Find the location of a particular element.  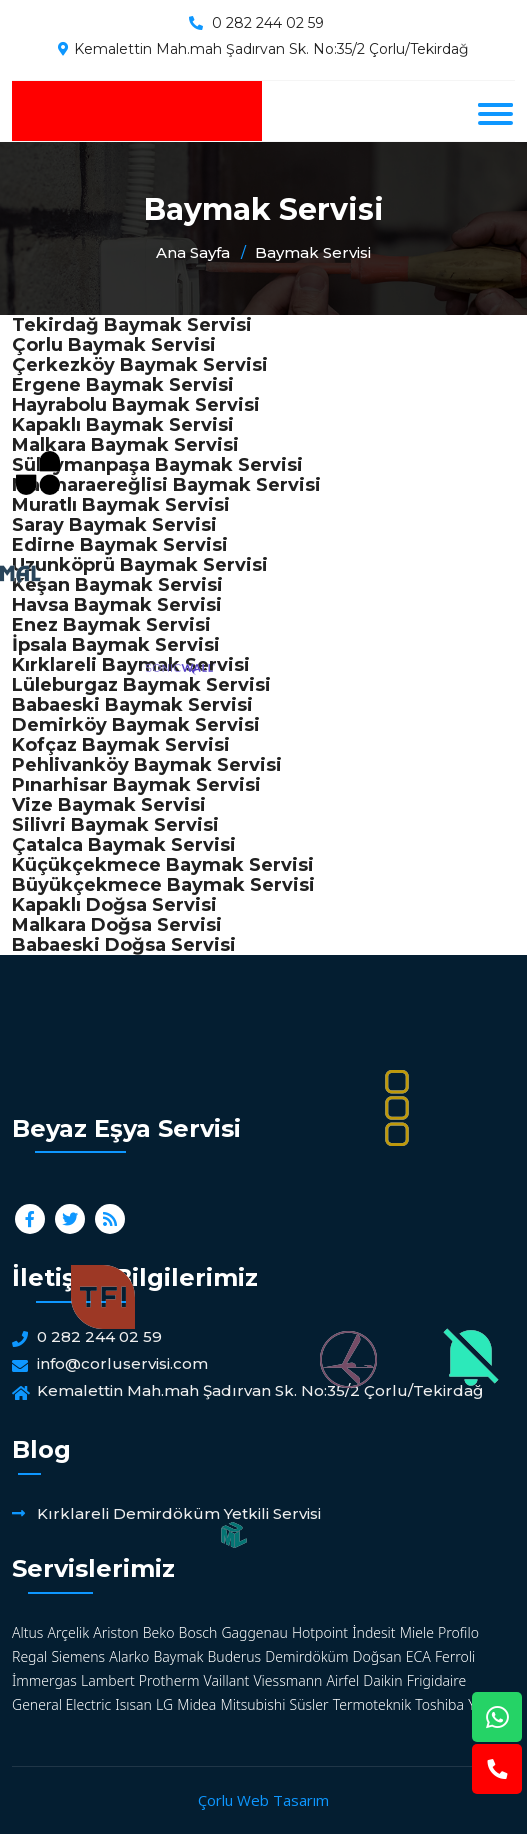

indicates UML (Unified Modeling Language) diagram support is located at coordinates (234, 1535).